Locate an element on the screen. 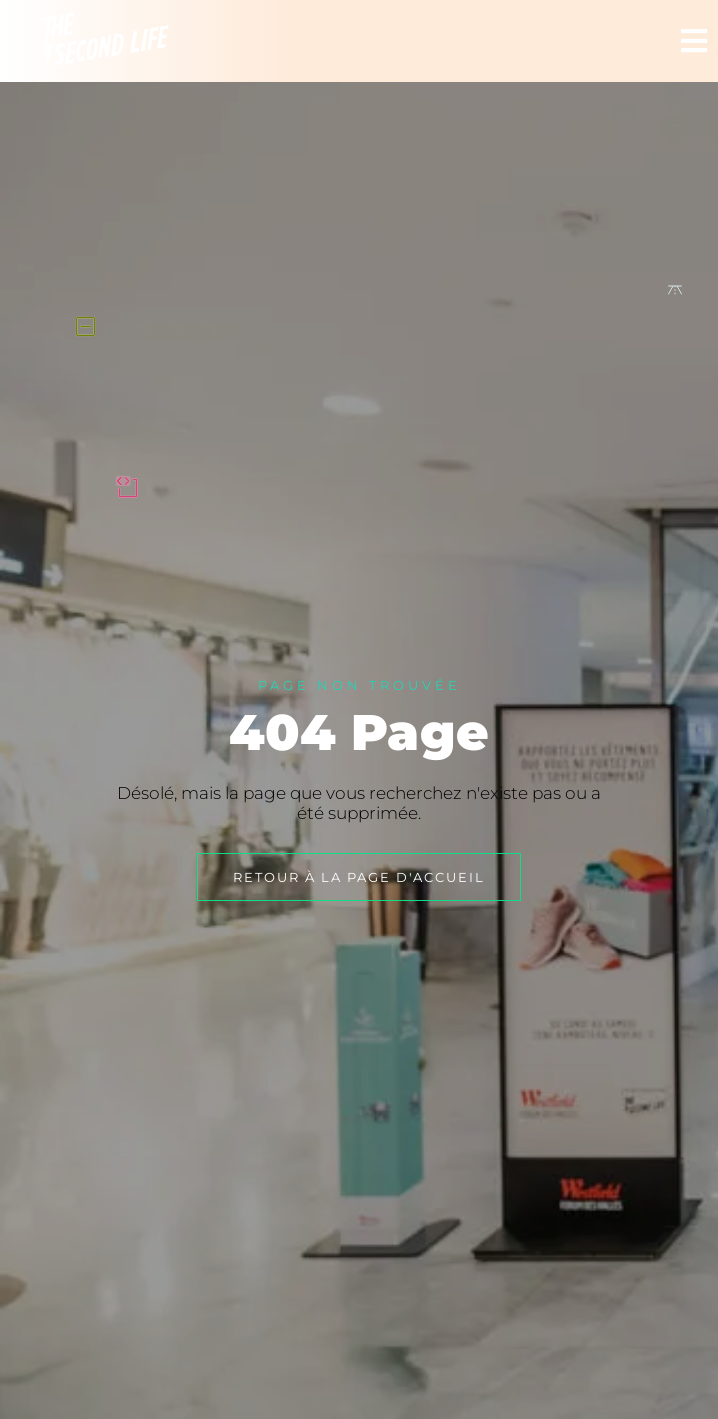  remove item from diff comparison is located at coordinates (85, 326).